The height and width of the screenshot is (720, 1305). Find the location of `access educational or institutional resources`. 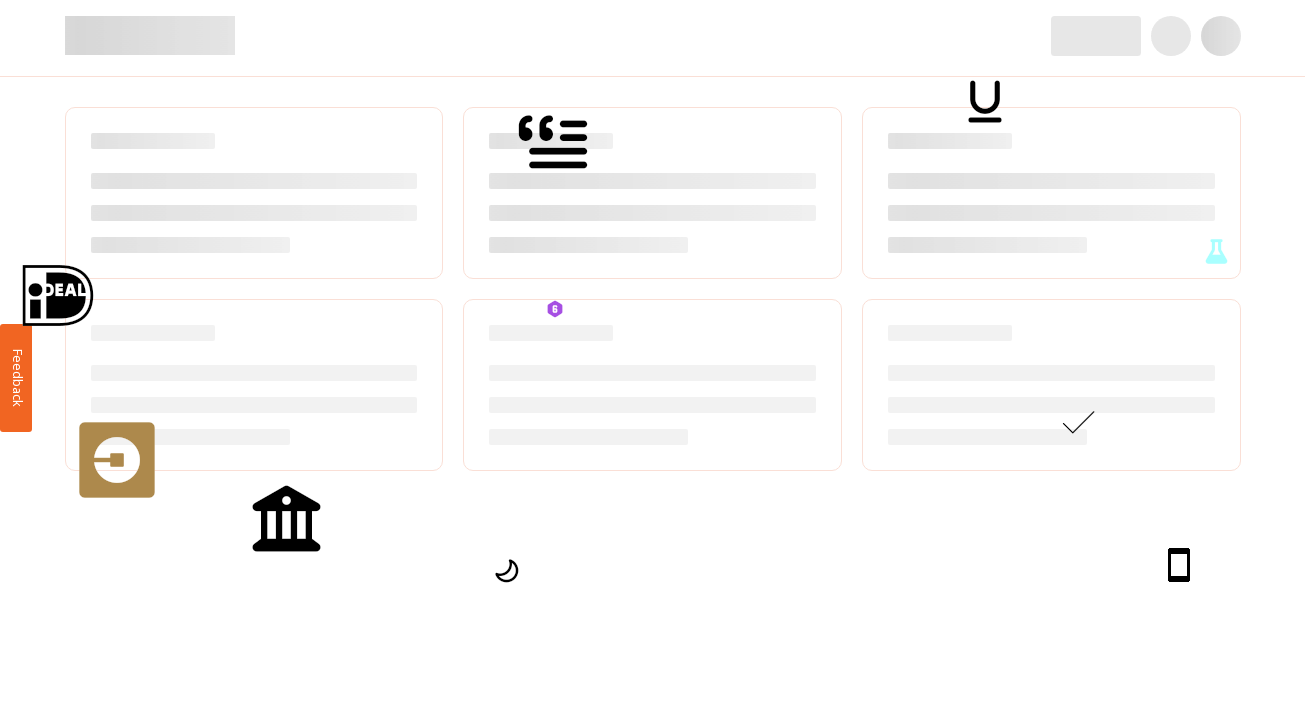

access educational or institutional resources is located at coordinates (286, 517).